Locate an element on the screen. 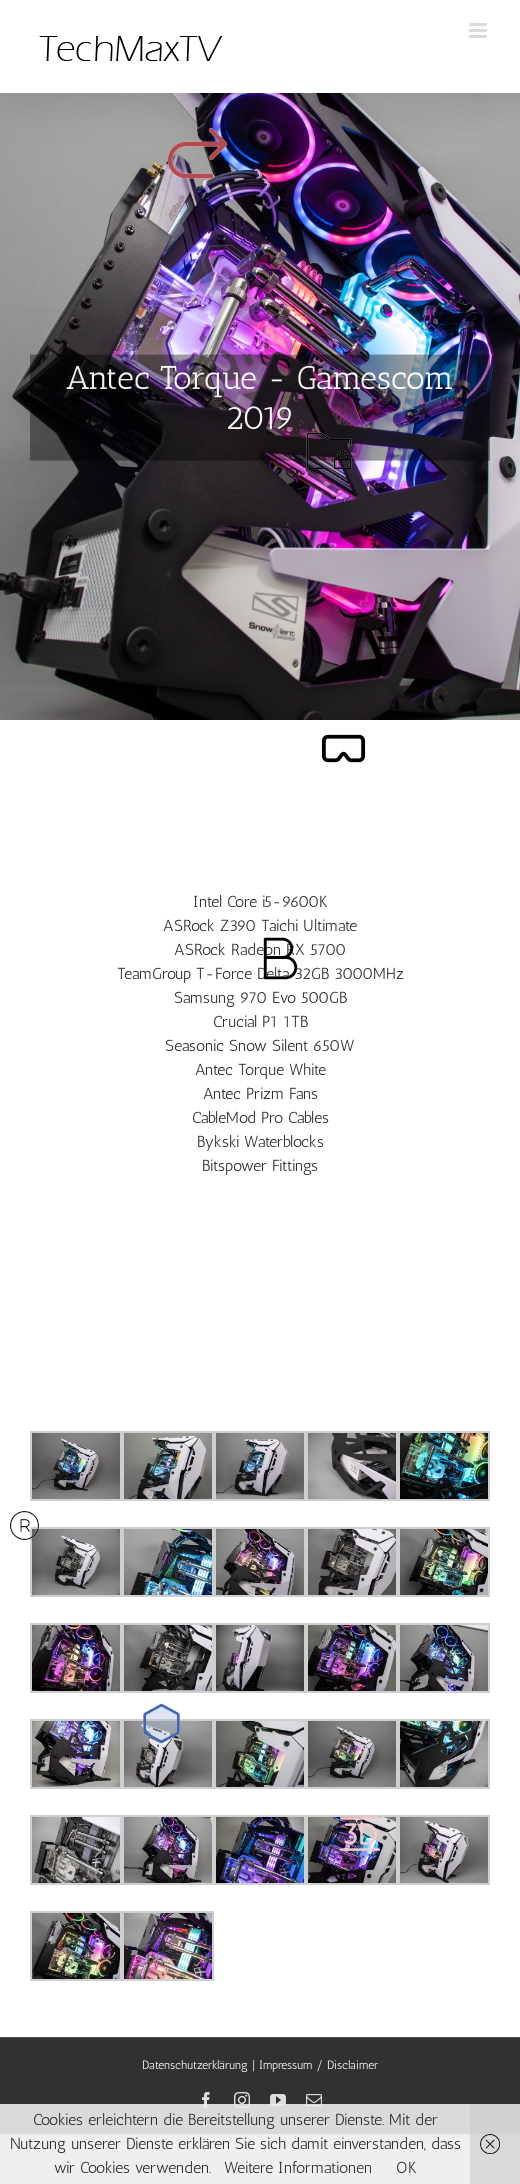 Image resolution: width=520 pixels, height=2184 pixels. apply bold formatting to selected text is located at coordinates (277, 959).